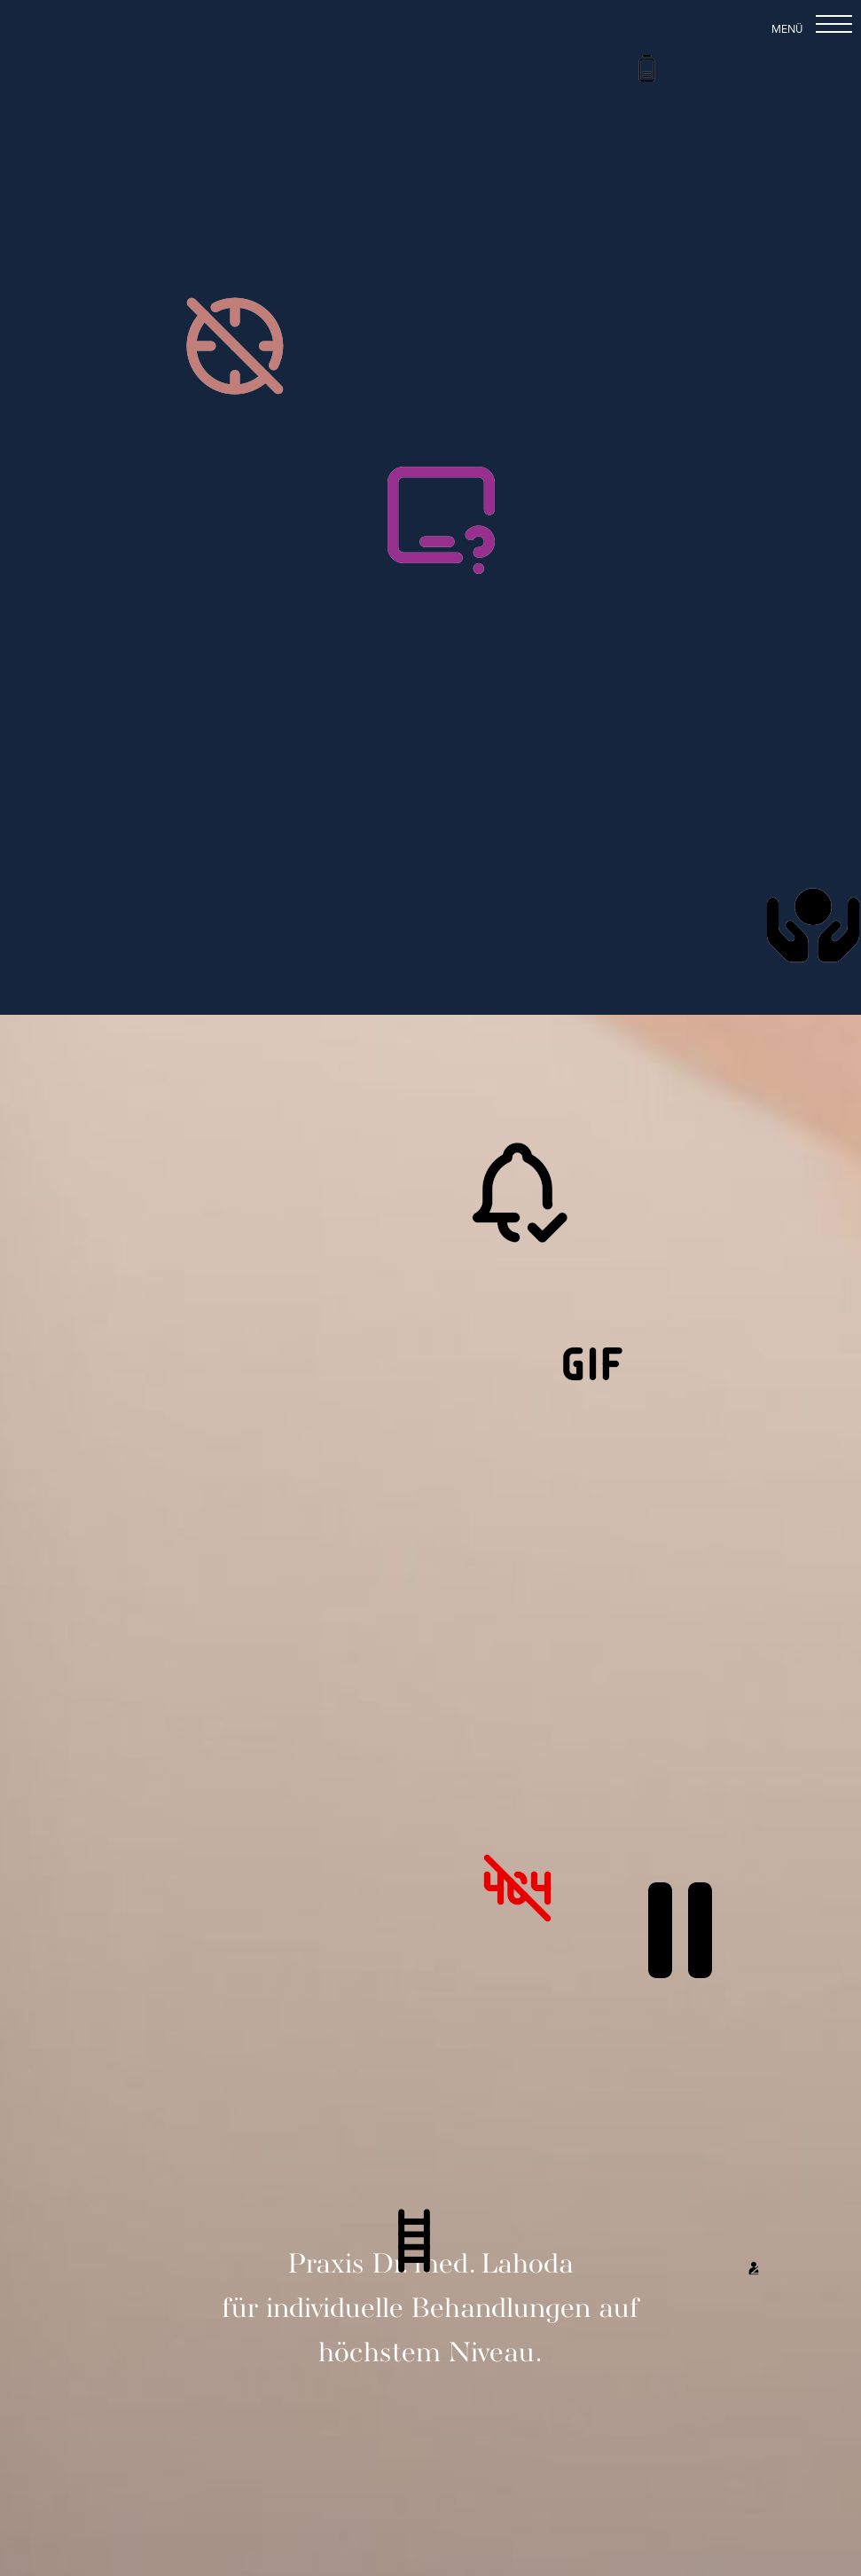 The image size is (861, 2576). Describe the element at coordinates (517, 1888) in the screenshot. I see `indicates 404 error detection is disabled` at that location.